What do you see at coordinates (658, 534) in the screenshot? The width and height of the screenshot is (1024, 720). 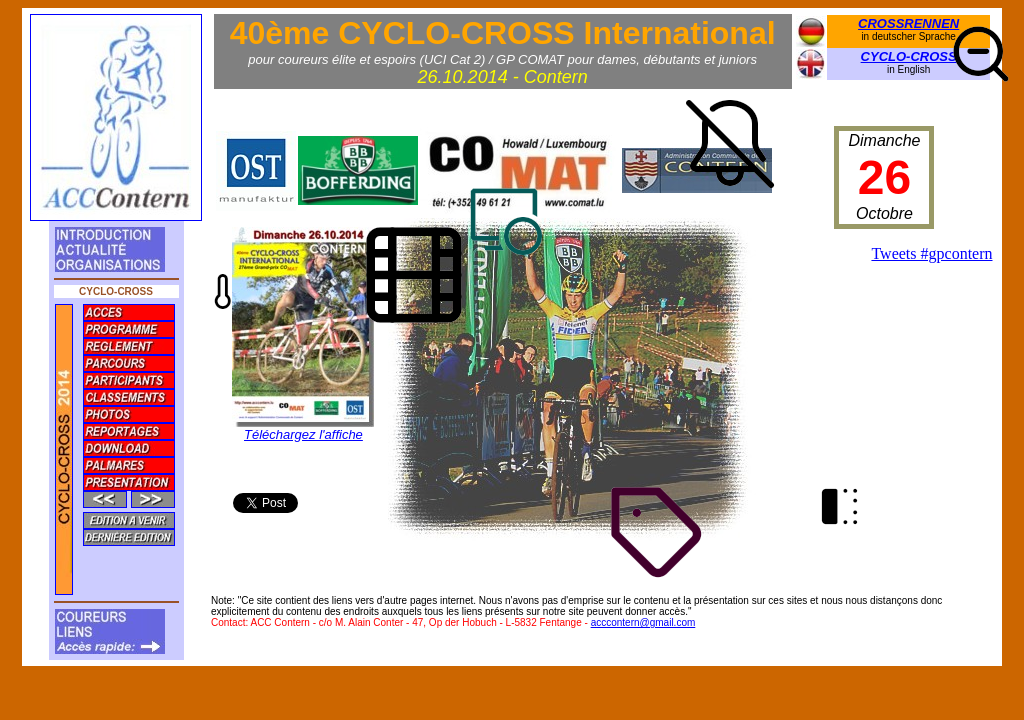 I see `add a tag or label to an item` at bounding box center [658, 534].